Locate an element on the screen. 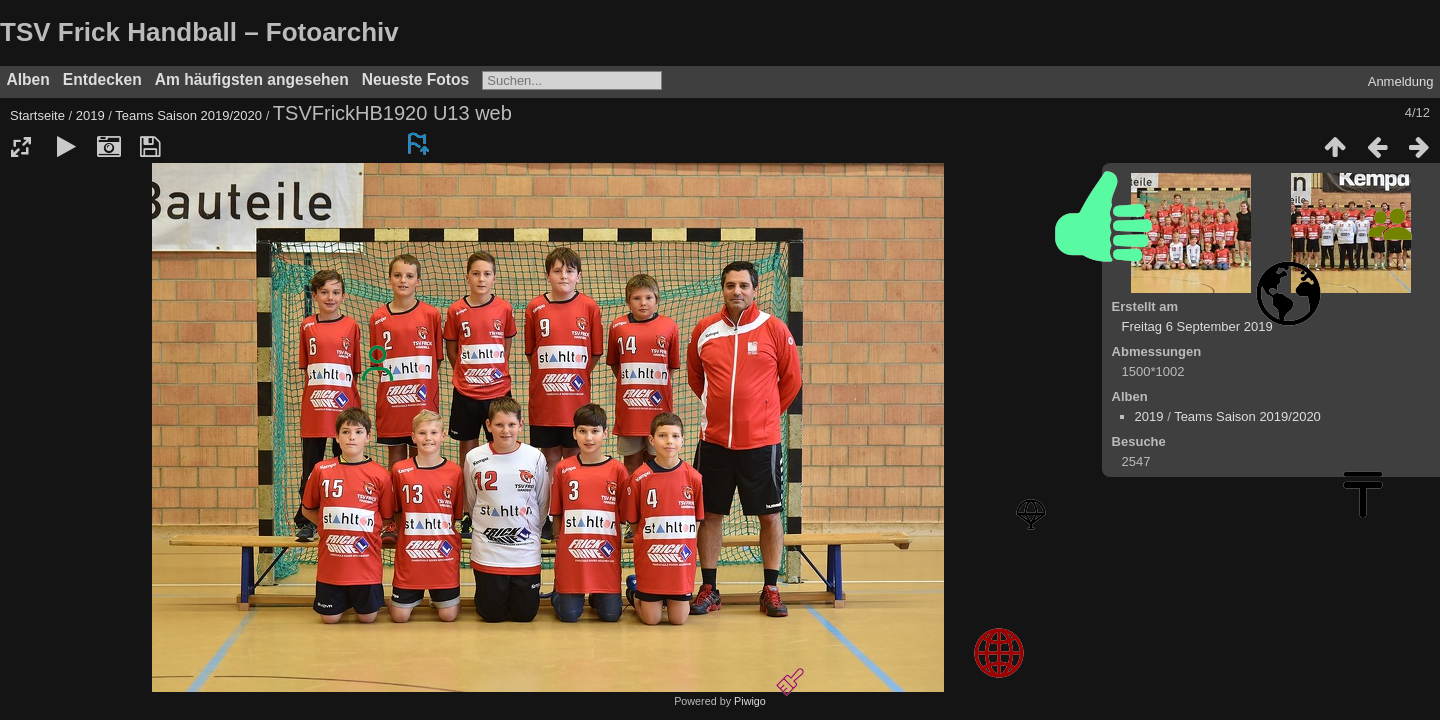  switch to global or worldwide view is located at coordinates (1288, 293).